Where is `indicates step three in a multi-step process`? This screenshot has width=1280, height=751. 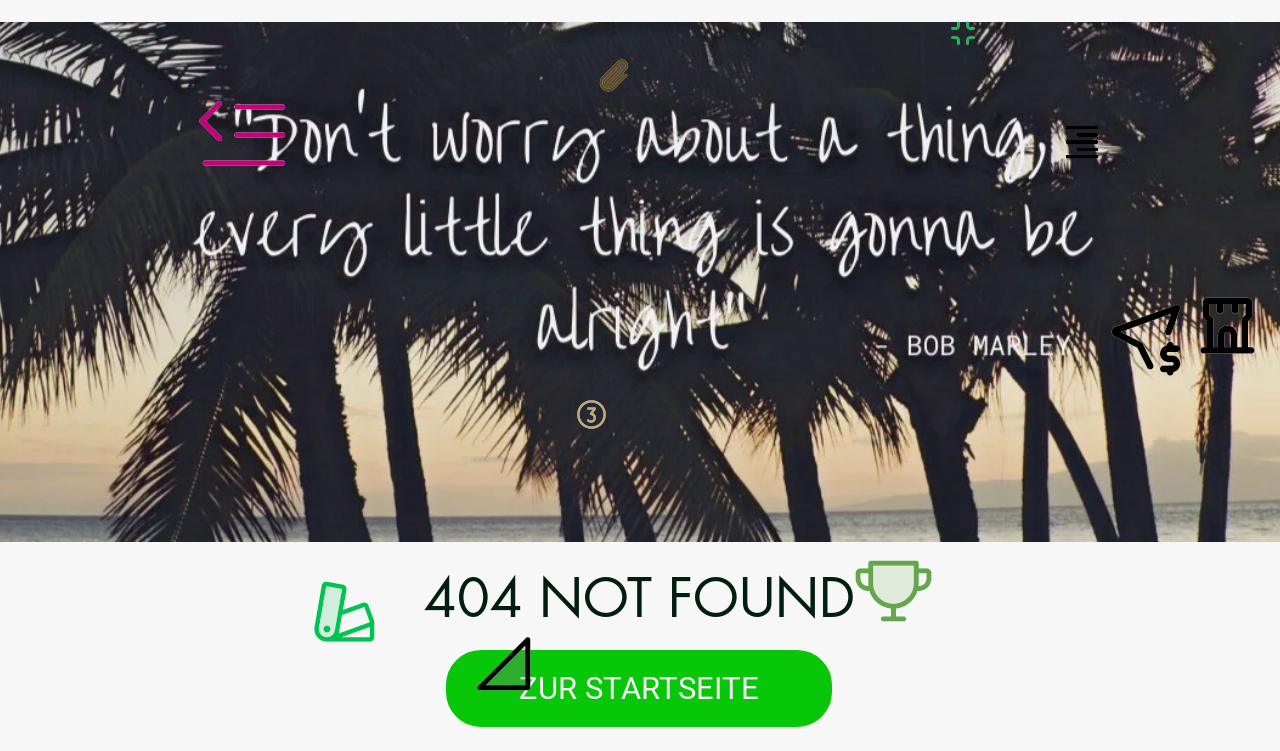 indicates step three in a multi-step process is located at coordinates (591, 414).